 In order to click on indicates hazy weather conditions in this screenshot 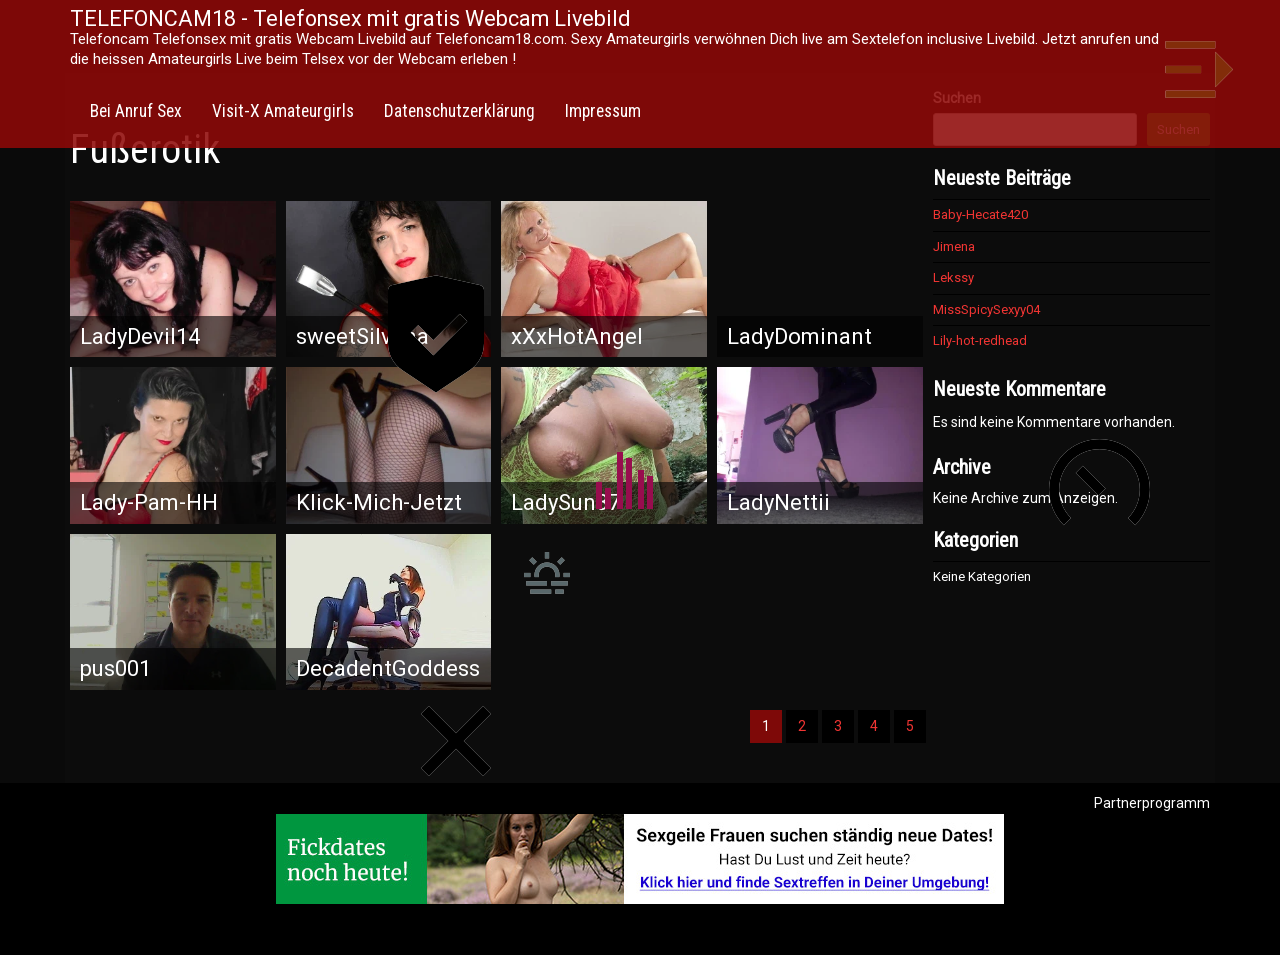, I will do `click(547, 575)`.